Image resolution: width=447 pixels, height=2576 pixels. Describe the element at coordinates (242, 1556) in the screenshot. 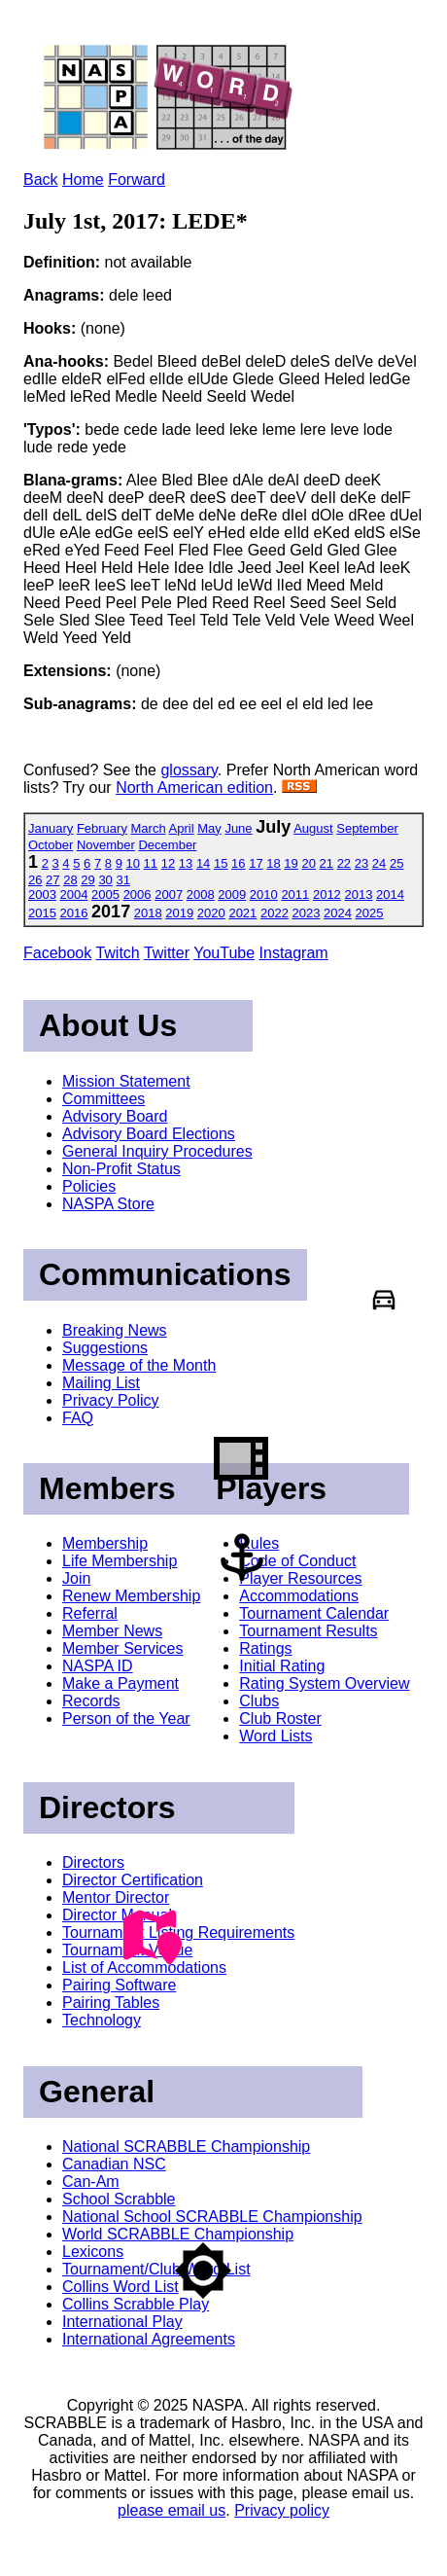

I see `anchor link to a specific section on a page` at that location.